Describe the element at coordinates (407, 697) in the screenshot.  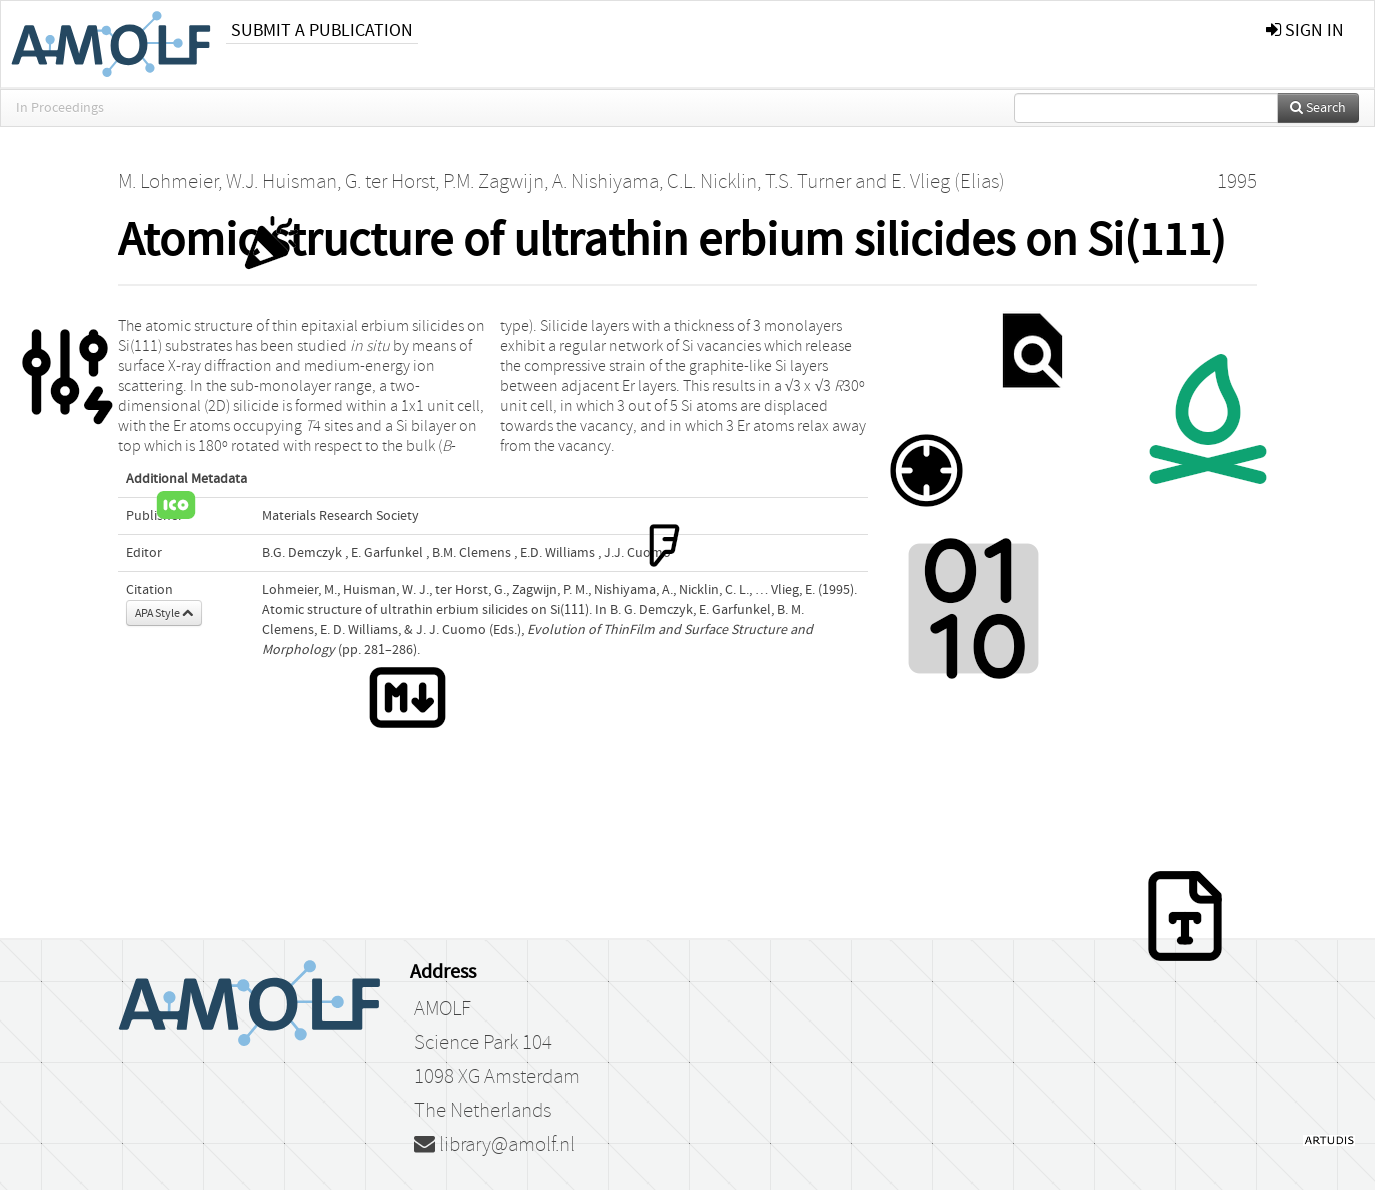
I see `format text using markdown syntax` at that location.